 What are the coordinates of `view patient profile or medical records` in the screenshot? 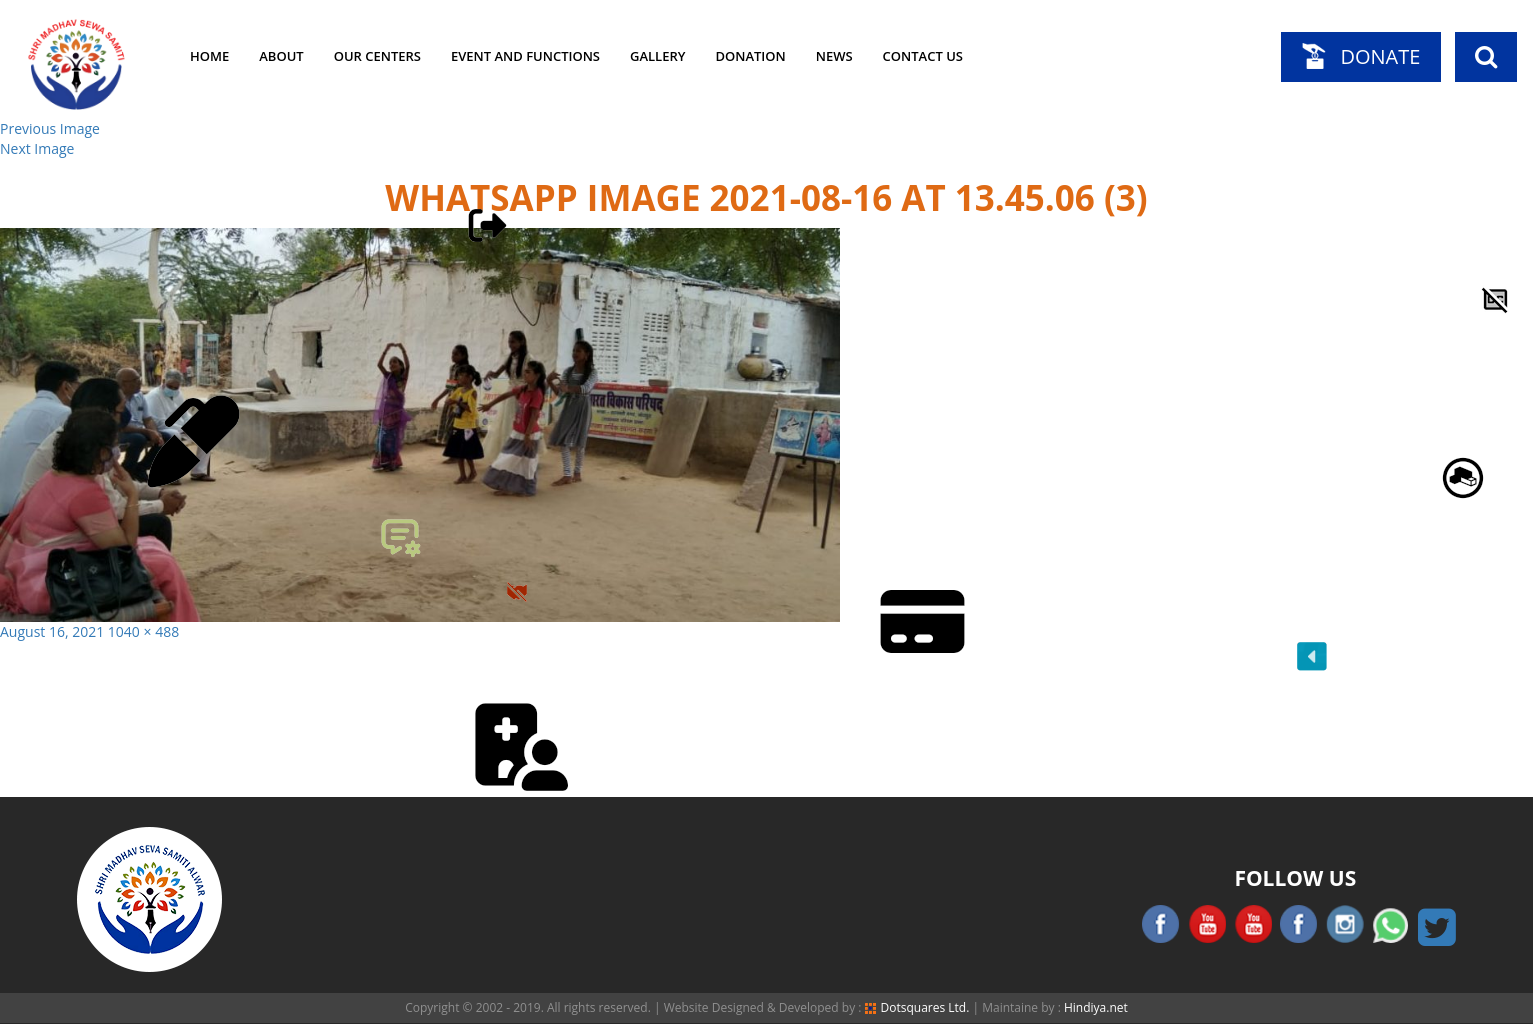 It's located at (516, 744).